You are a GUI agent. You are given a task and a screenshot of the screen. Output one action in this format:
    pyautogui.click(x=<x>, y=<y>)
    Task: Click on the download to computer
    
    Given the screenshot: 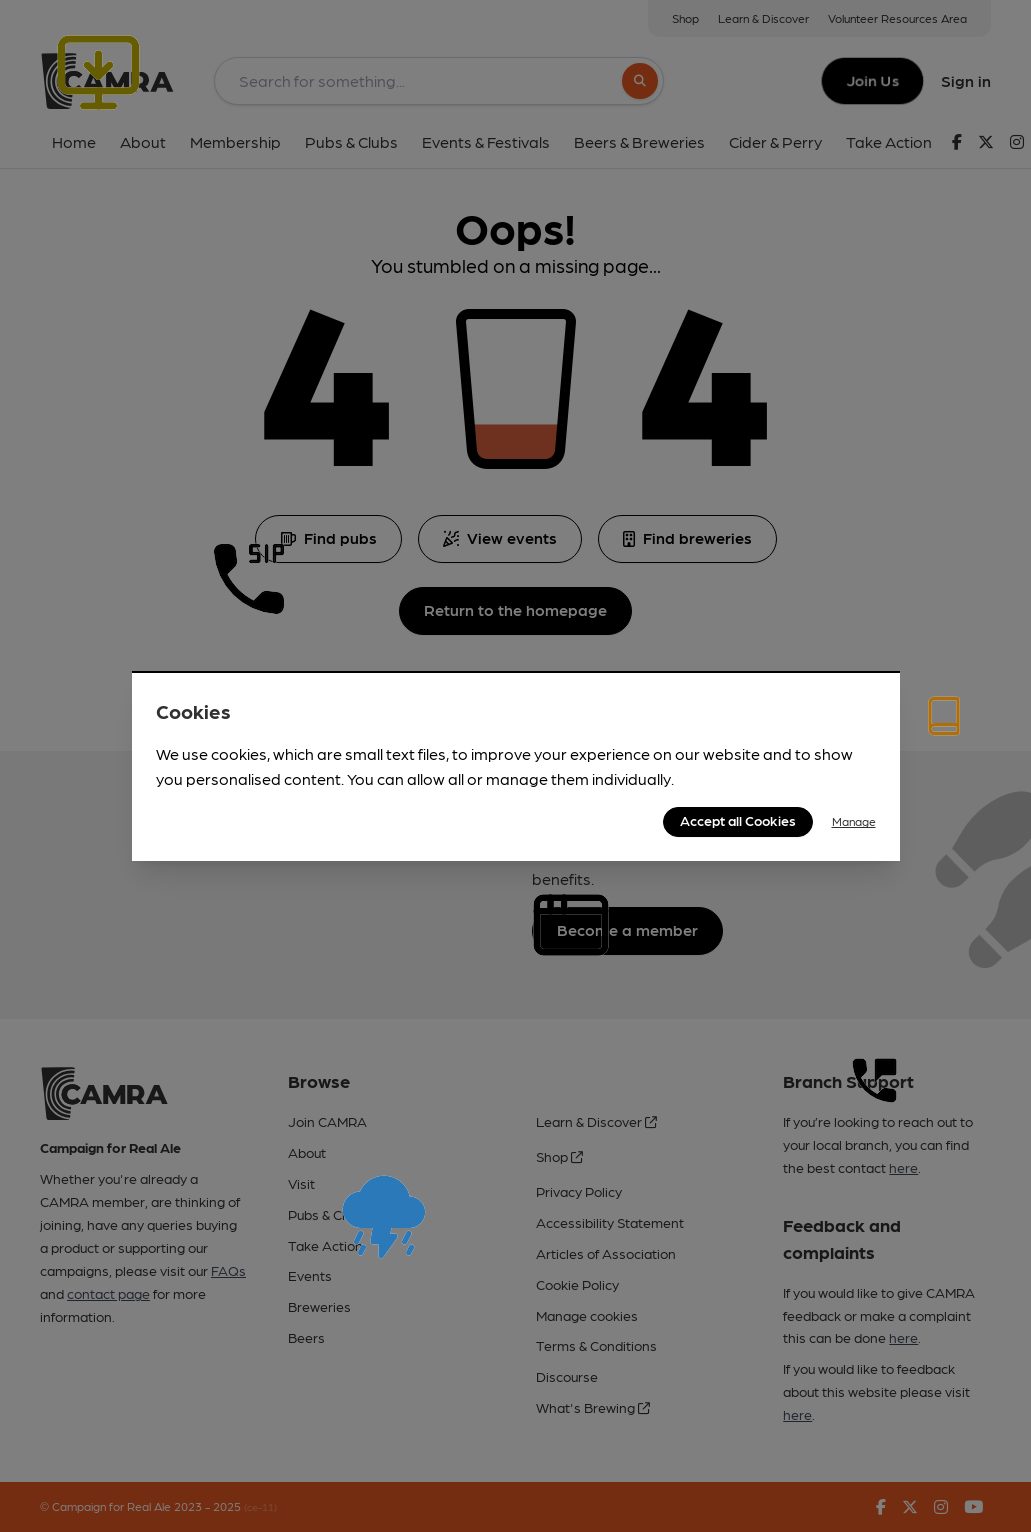 What is the action you would take?
    pyautogui.click(x=98, y=72)
    